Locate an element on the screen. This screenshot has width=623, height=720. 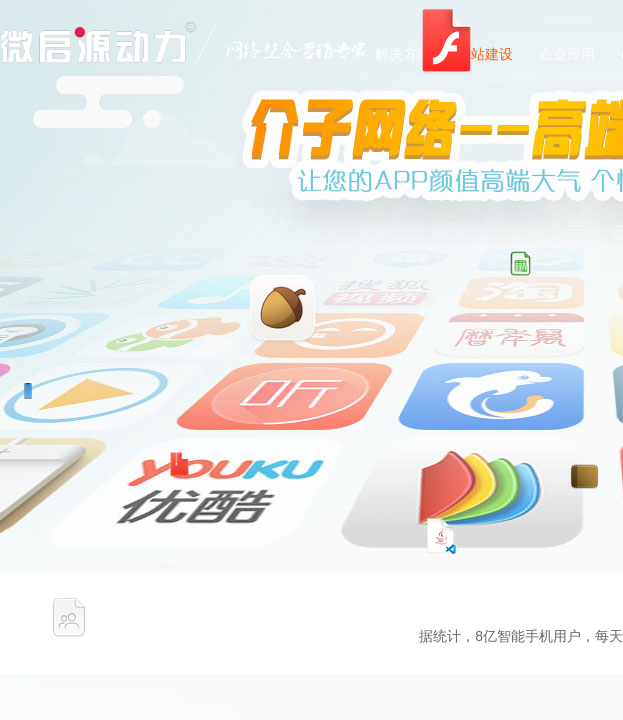
iPhone 15 Pro device icon is located at coordinates (28, 391).